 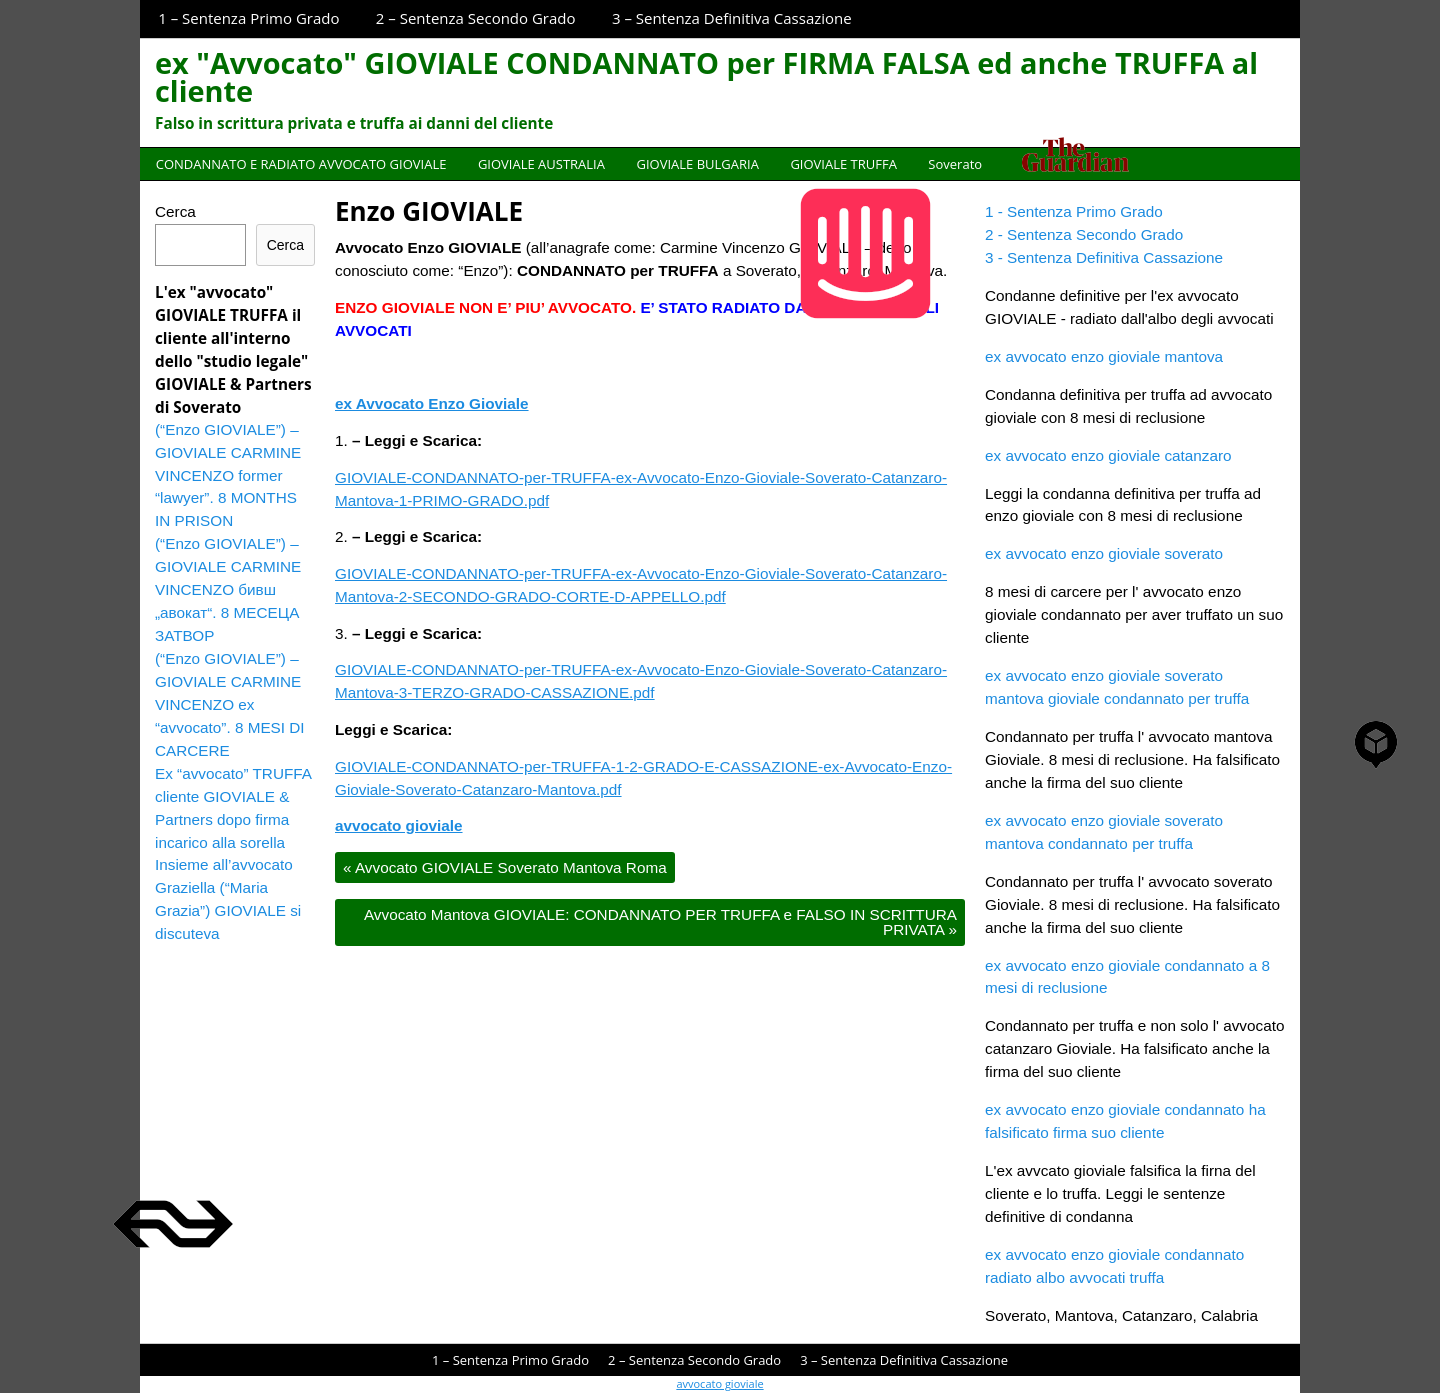 What do you see at coordinates (1075, 154) in the screenshot?
I see `open The Guardian news app` at bounding box center [1075, 154].